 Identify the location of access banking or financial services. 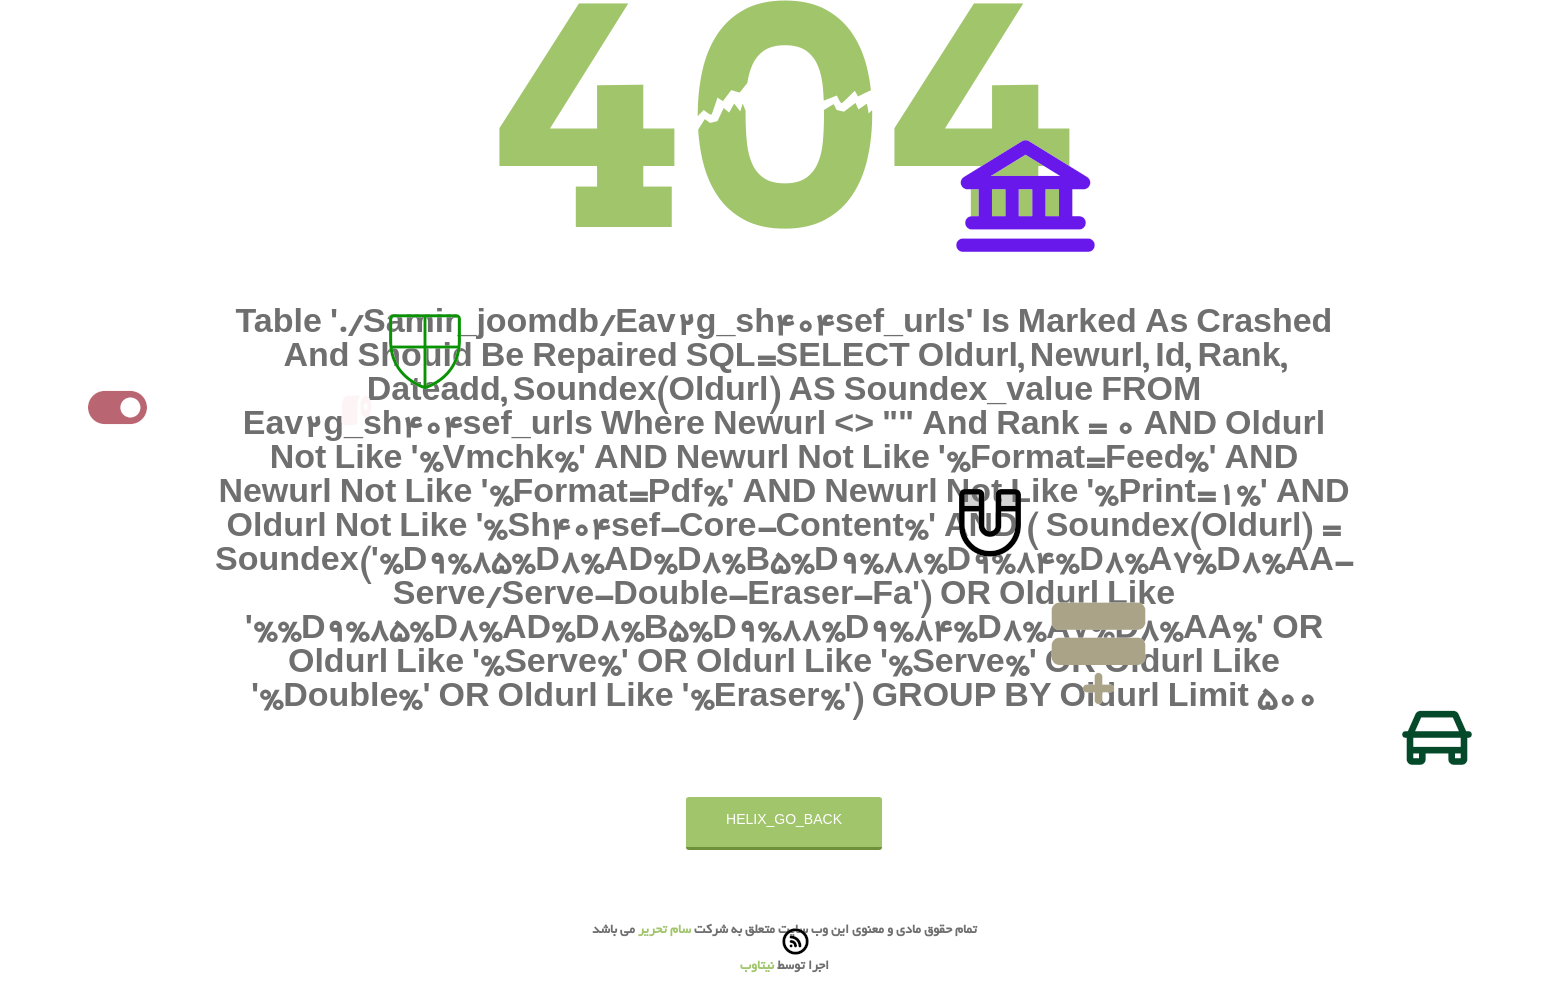
(1025, 200).